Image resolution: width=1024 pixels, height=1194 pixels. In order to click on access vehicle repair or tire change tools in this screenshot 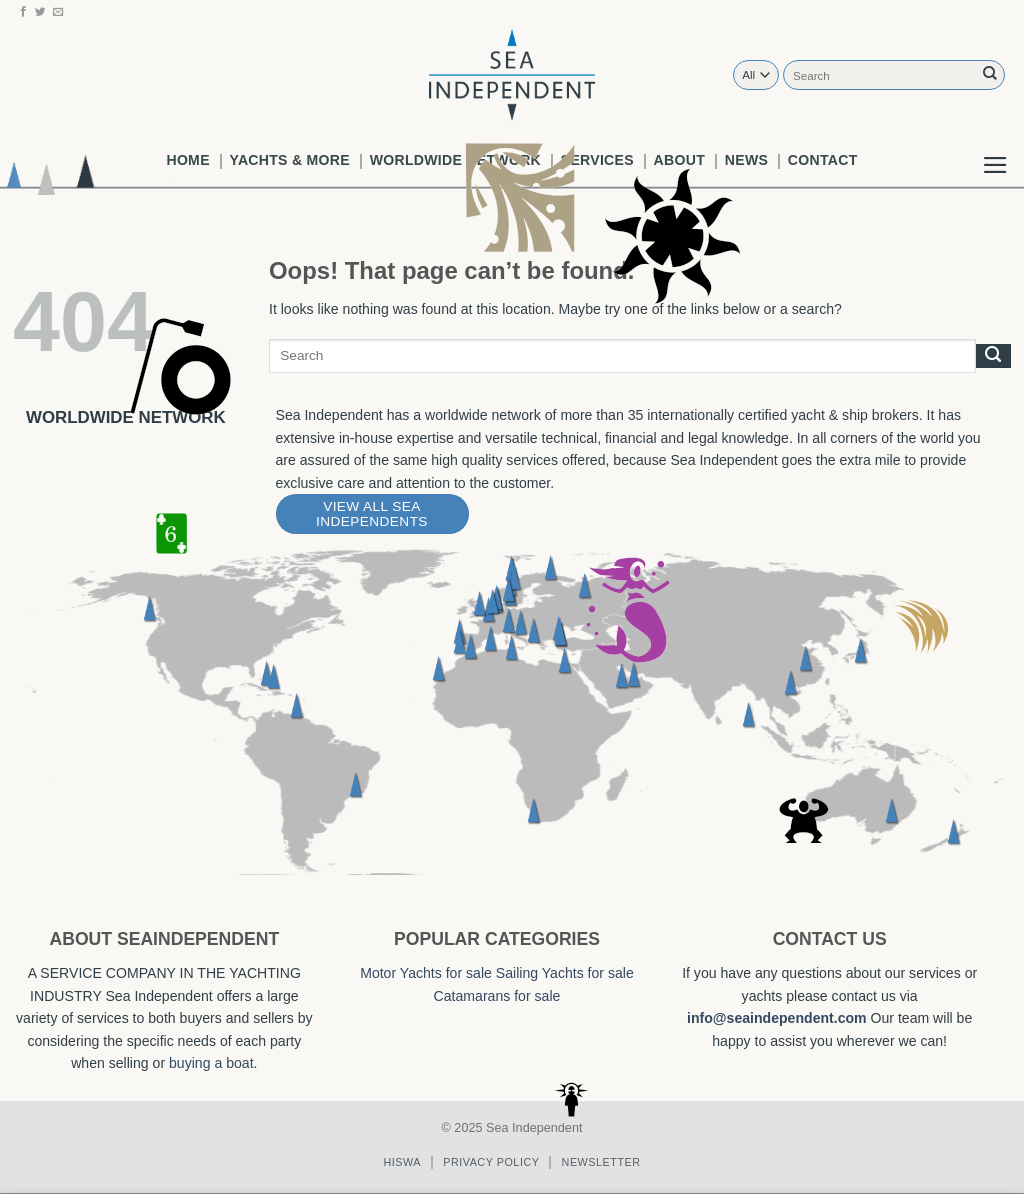, I will do `click(180, 366)`.